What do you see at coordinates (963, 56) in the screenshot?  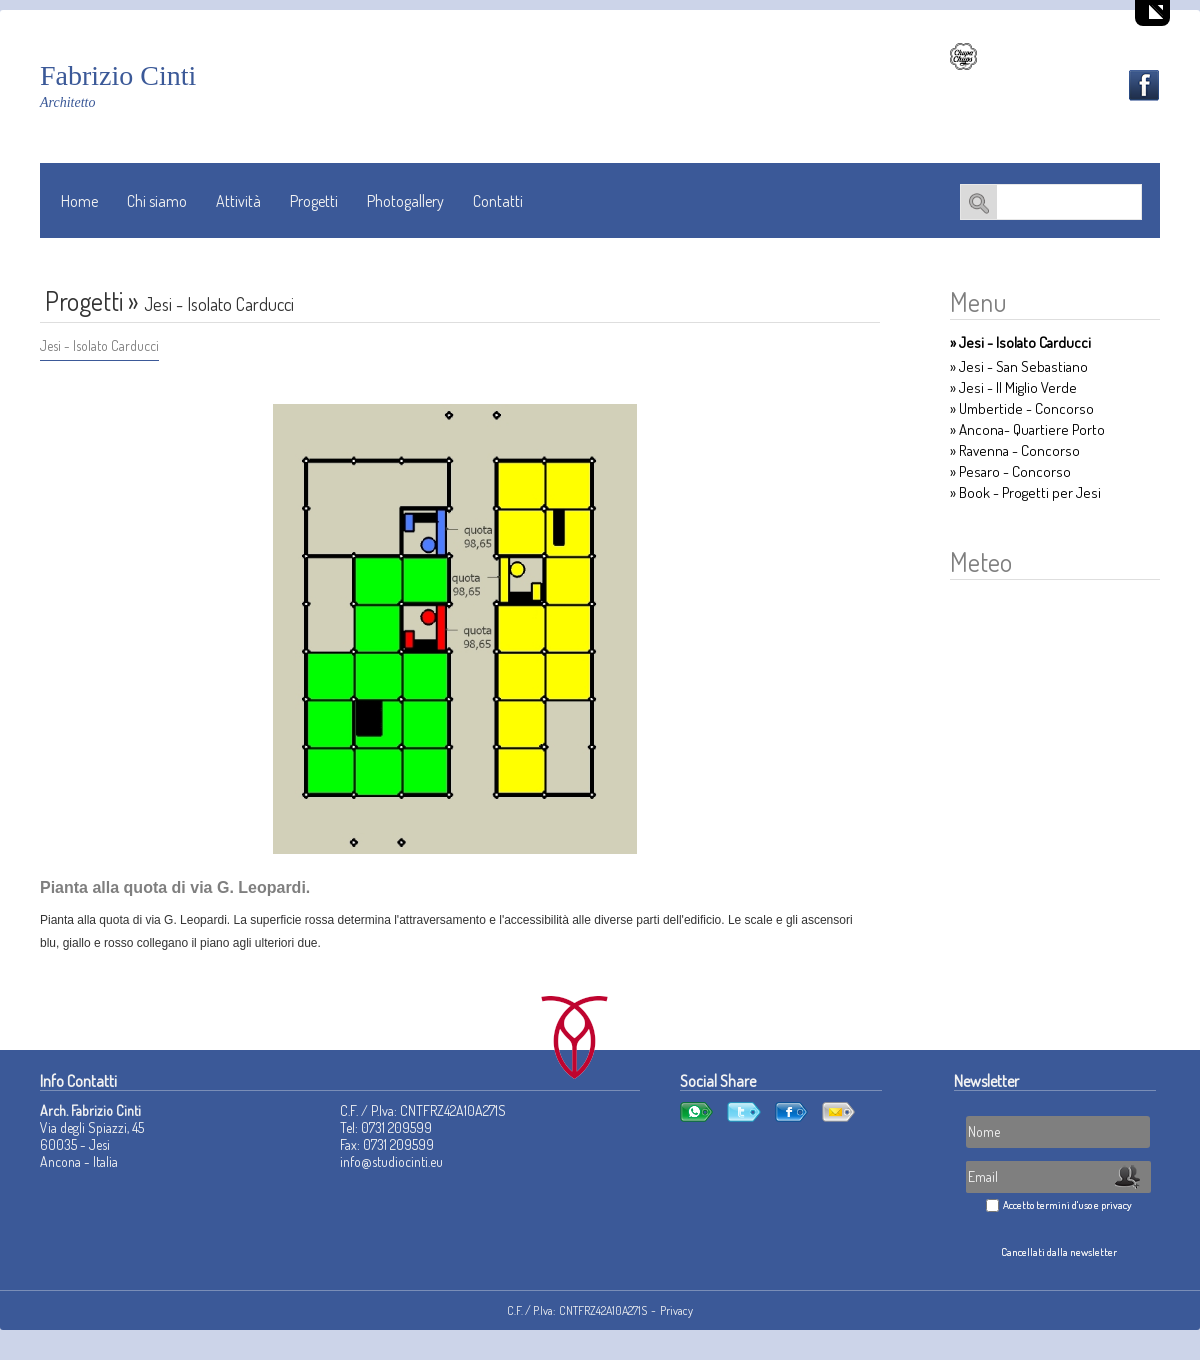 I see `chupa chups brand logo` at bounding box center [963, 56].